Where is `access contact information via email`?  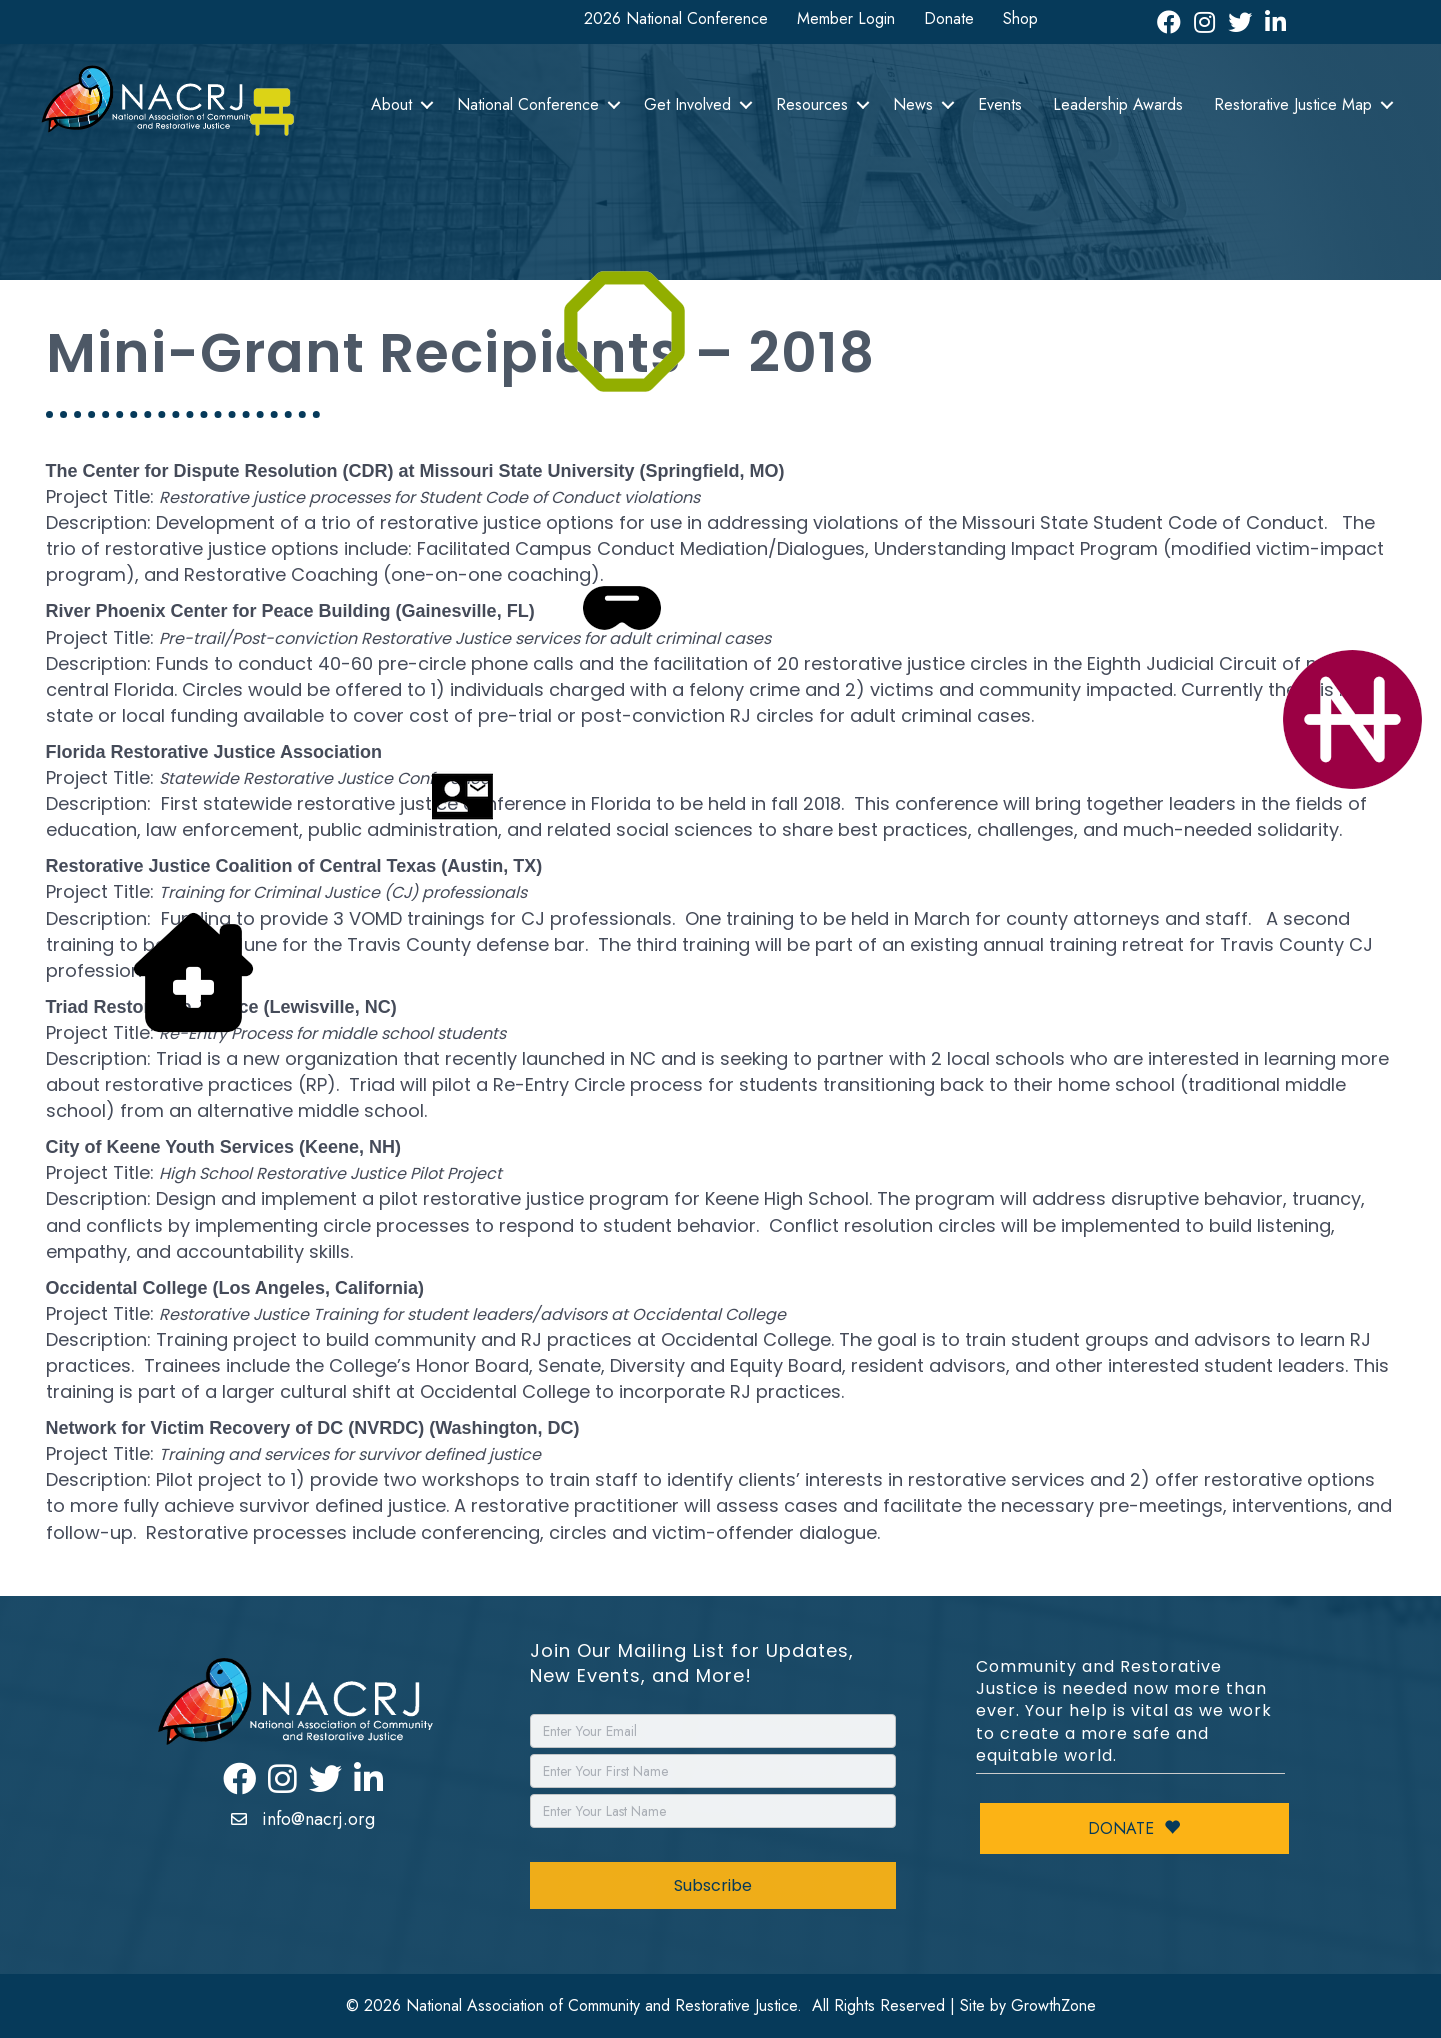
access contact information via email is located at coordinates (462, 796).